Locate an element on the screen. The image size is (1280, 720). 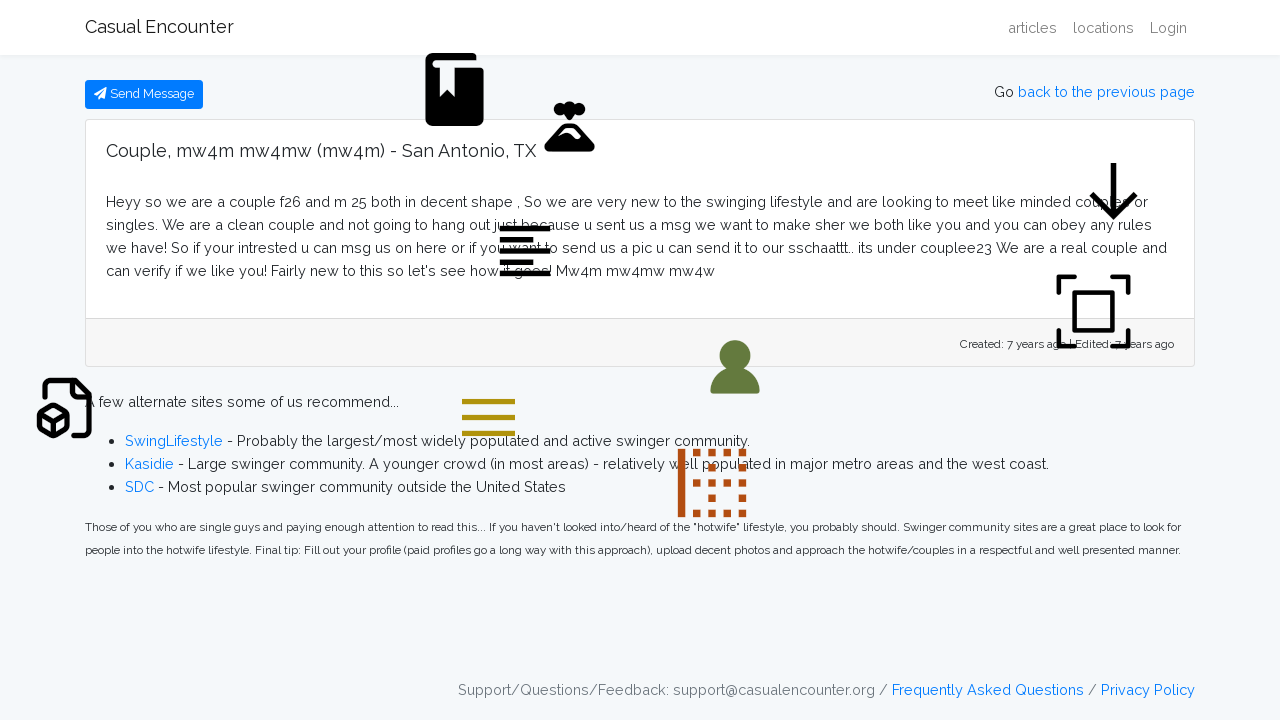
align text to the left margin is located at coordinates (525, 251).